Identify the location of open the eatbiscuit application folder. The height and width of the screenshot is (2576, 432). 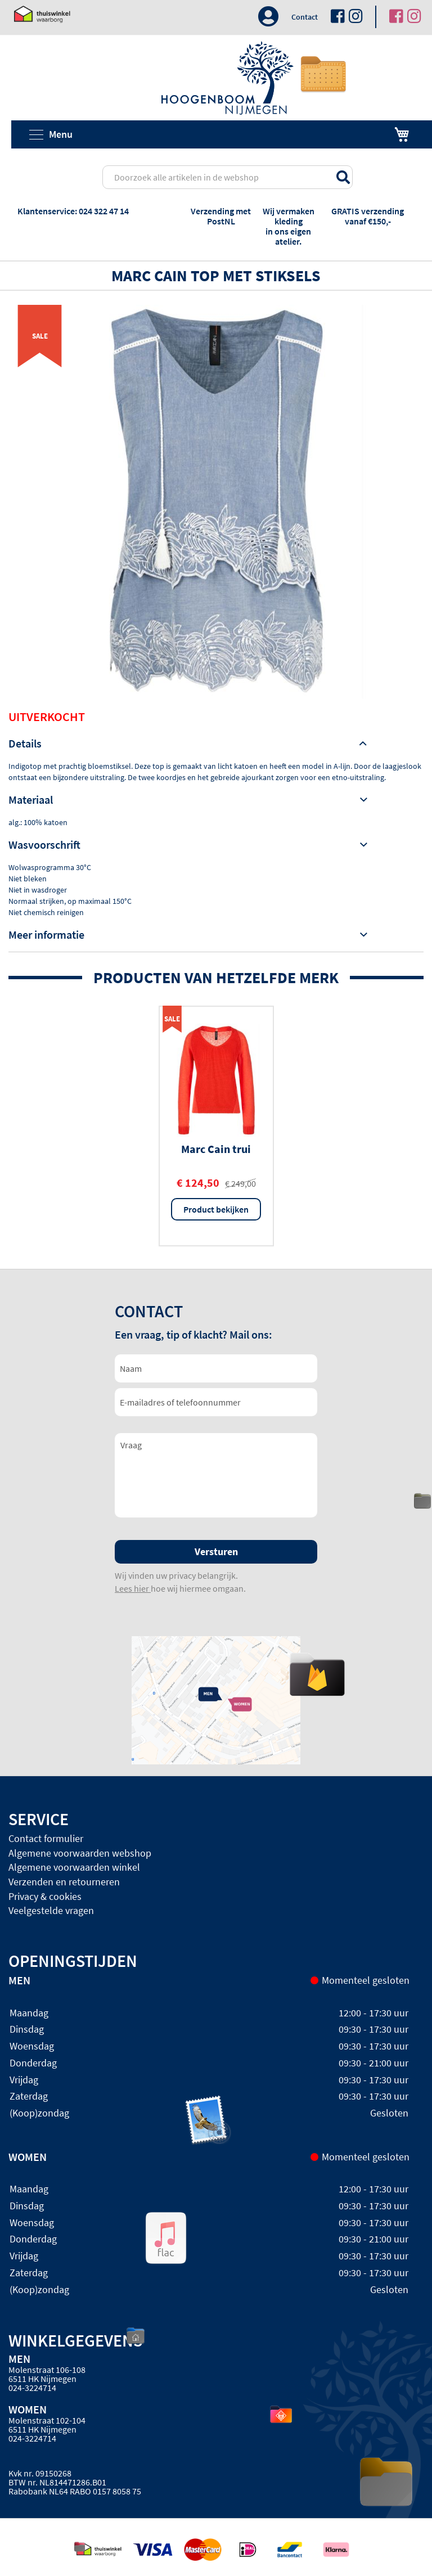
(323, 75).